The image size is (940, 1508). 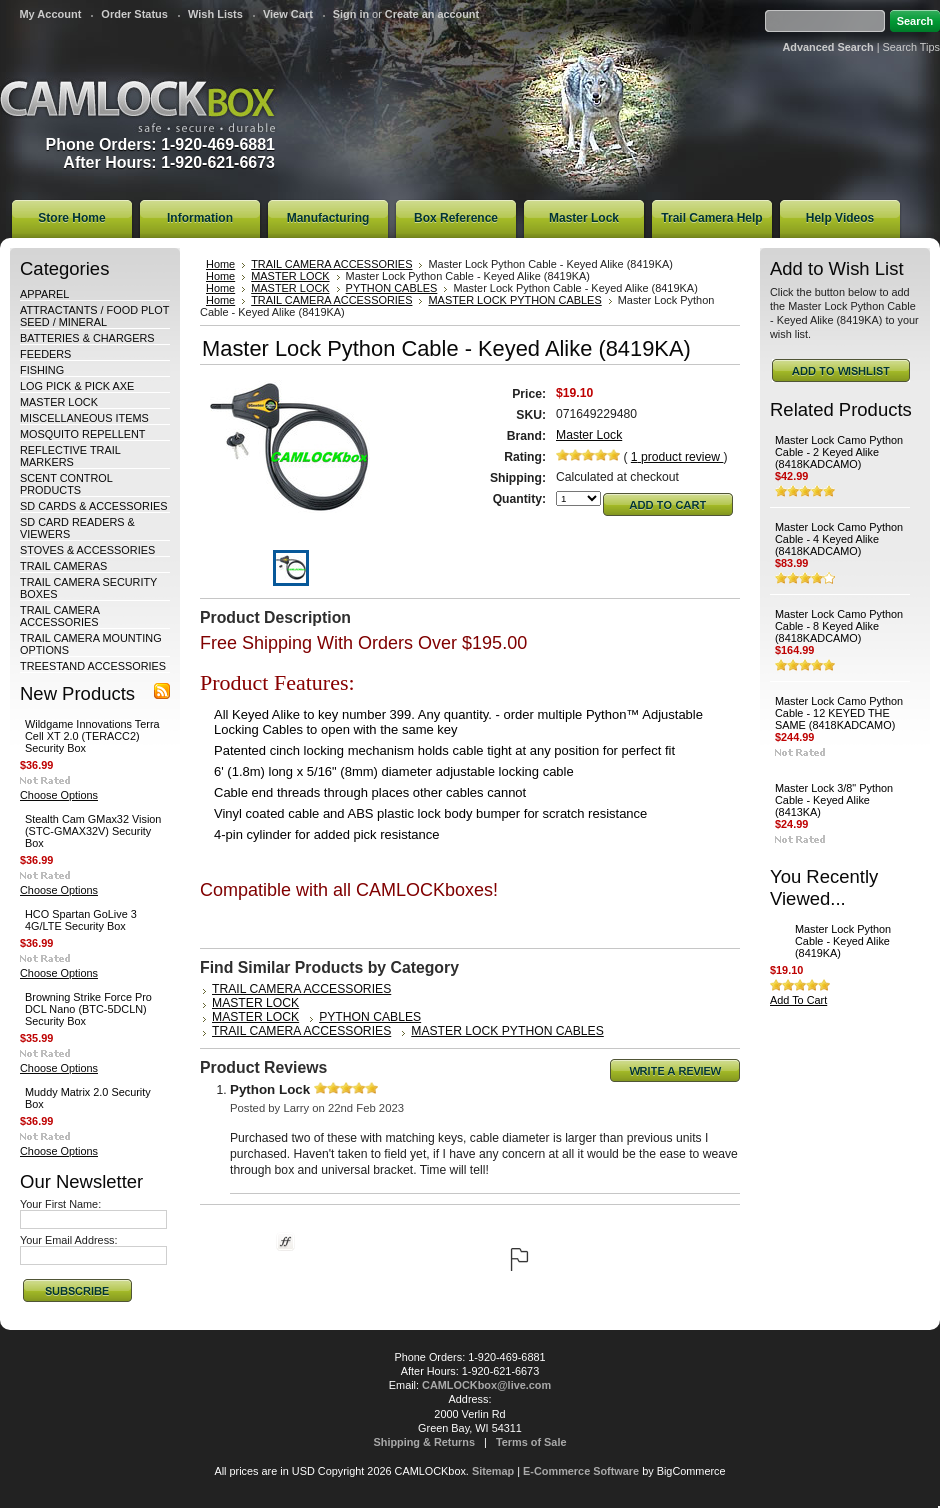 What do you see at coordinates (285, 1241) in the screenshot?
I see `open fontforge font editing application` at bounding box center [285, 1241].